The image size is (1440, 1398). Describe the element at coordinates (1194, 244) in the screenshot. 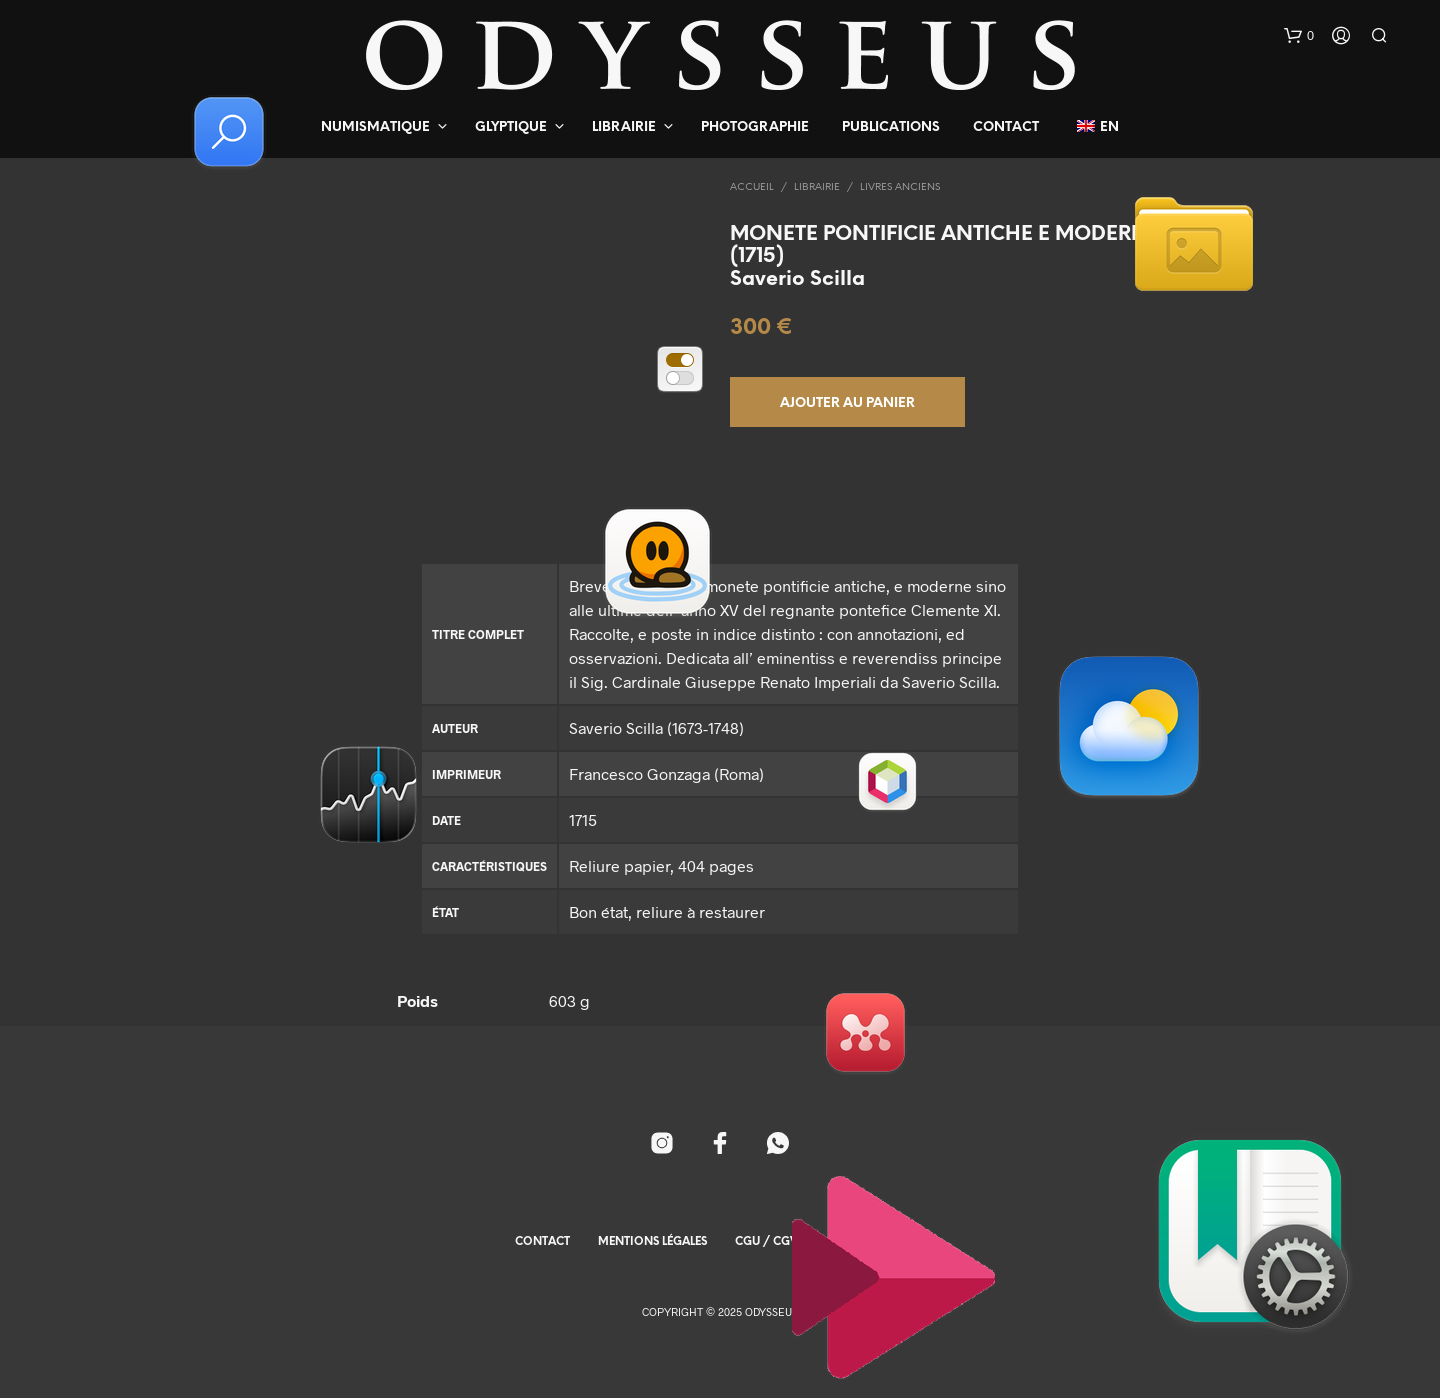

I see `open your images folder` at that location.